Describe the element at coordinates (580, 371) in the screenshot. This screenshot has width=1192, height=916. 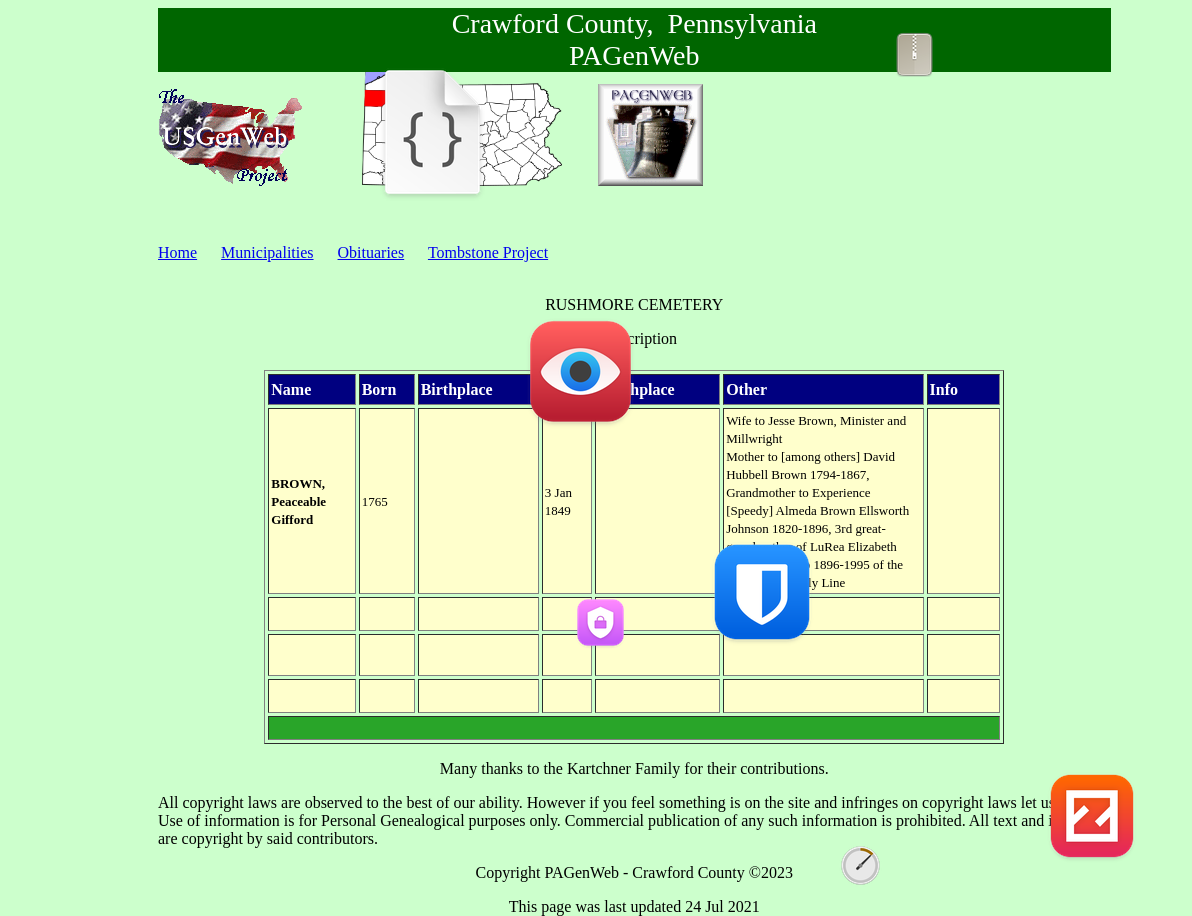
I see `open aegisub subtitle editor` at that location.